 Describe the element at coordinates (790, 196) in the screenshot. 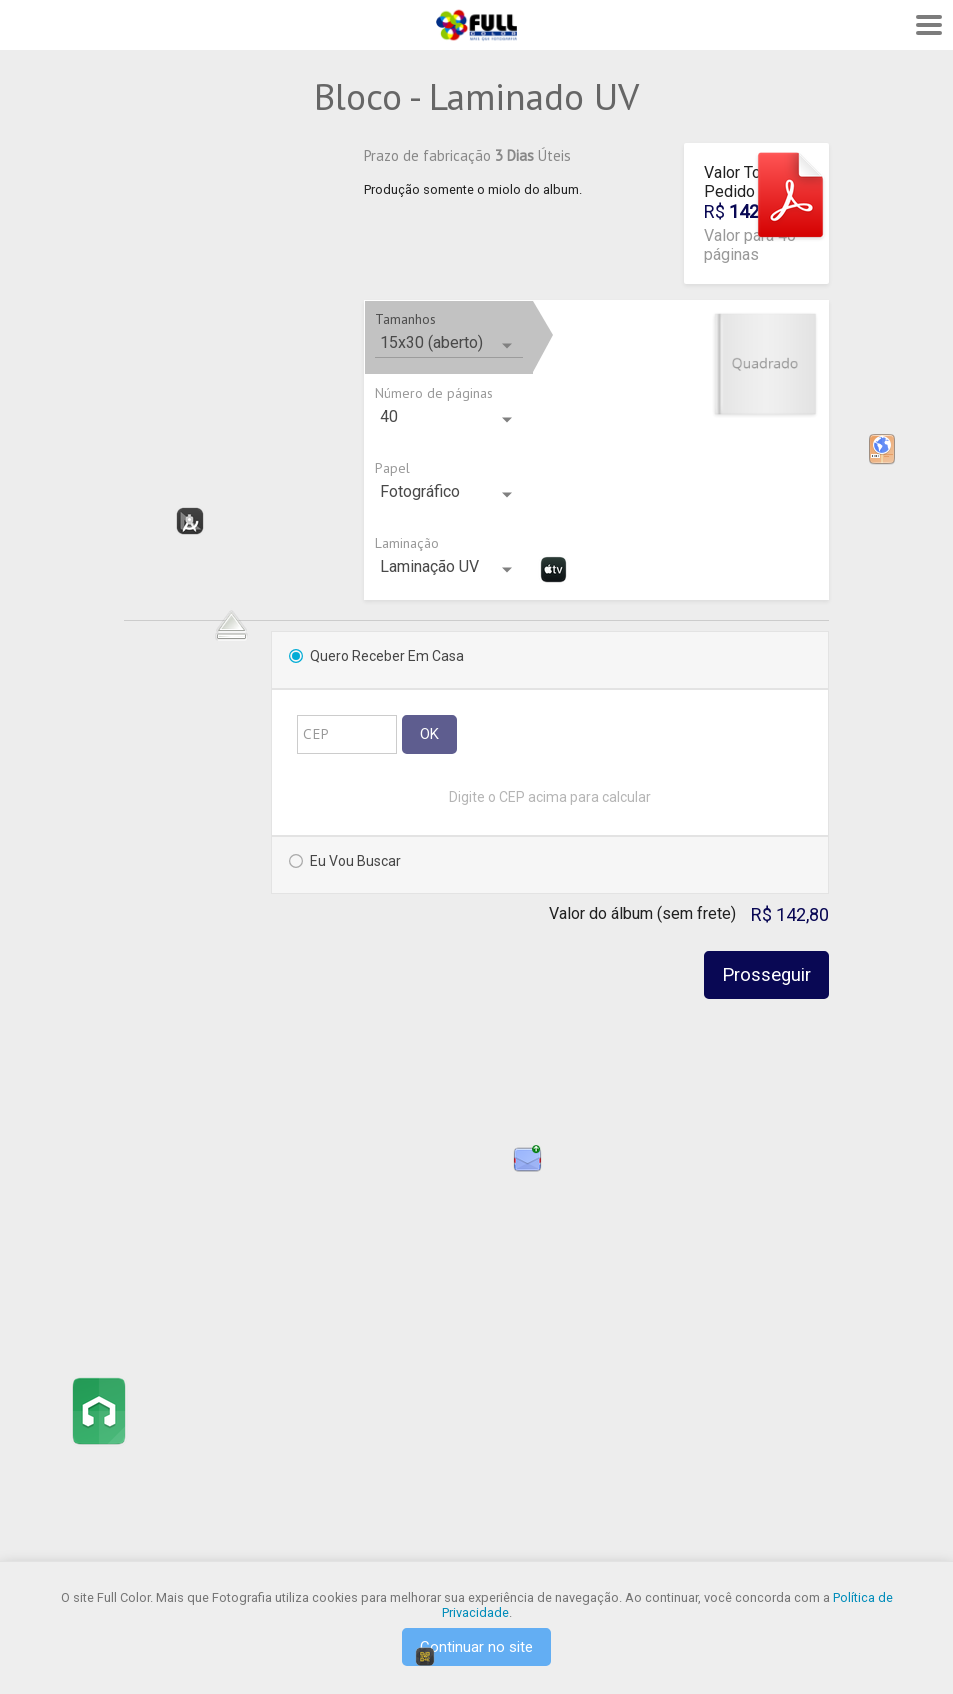

I see `open a PDF document` at that location.